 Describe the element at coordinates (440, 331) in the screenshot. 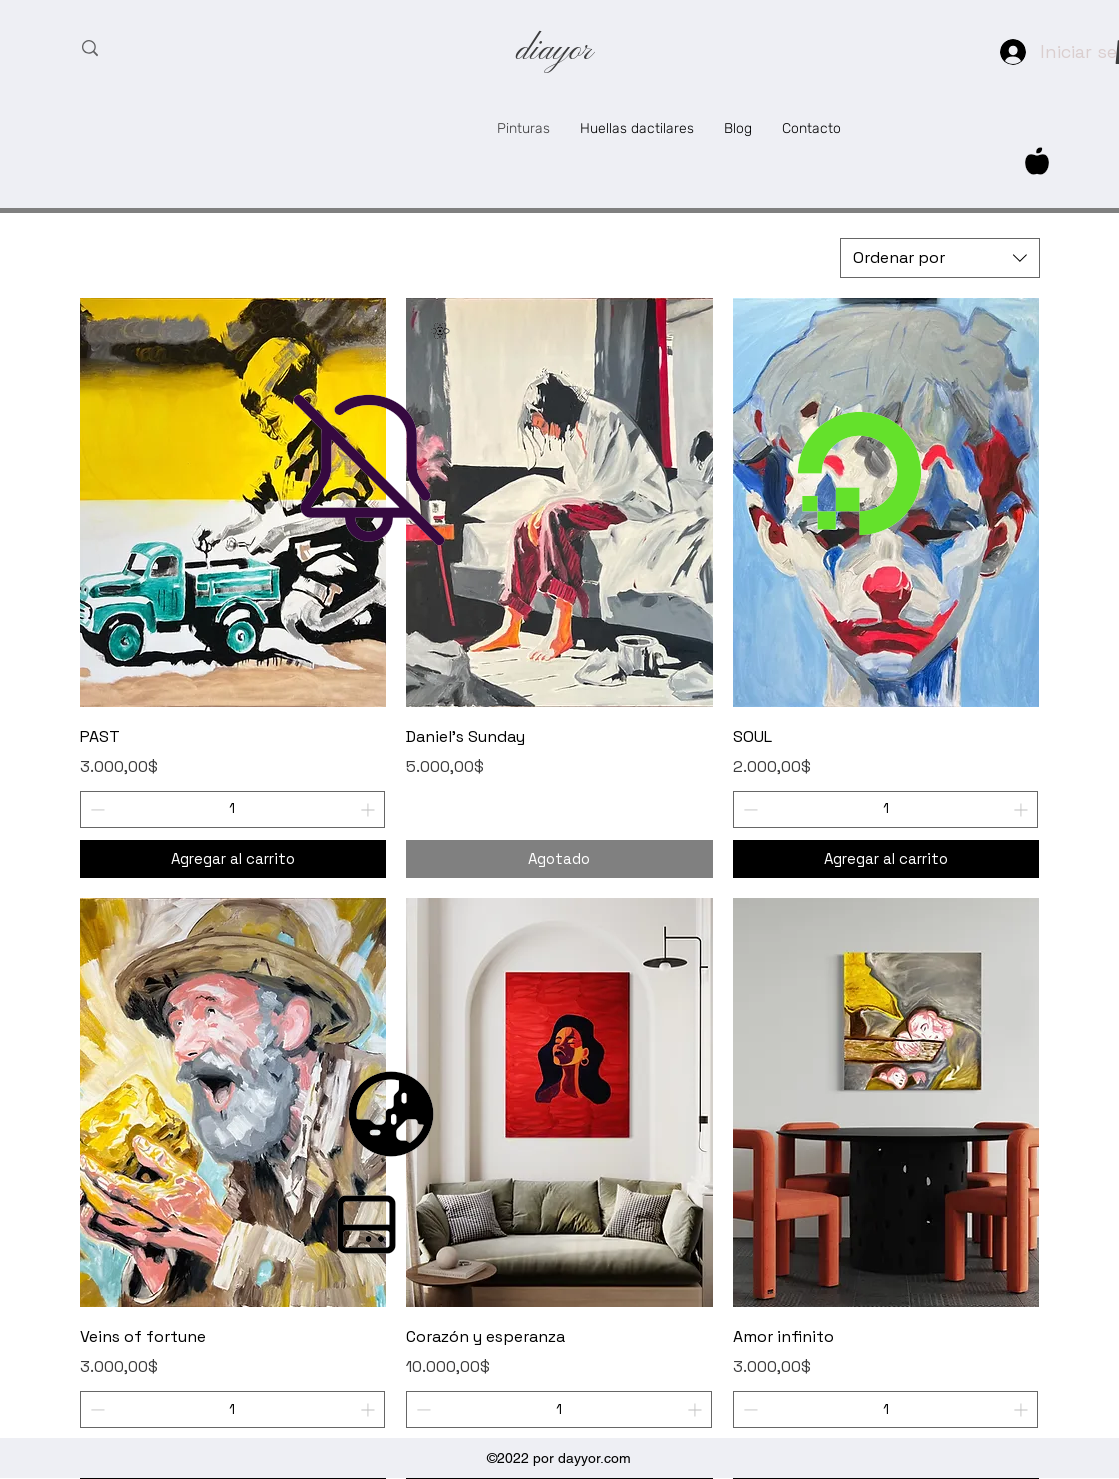

I see `react javascript library logo` at that location.